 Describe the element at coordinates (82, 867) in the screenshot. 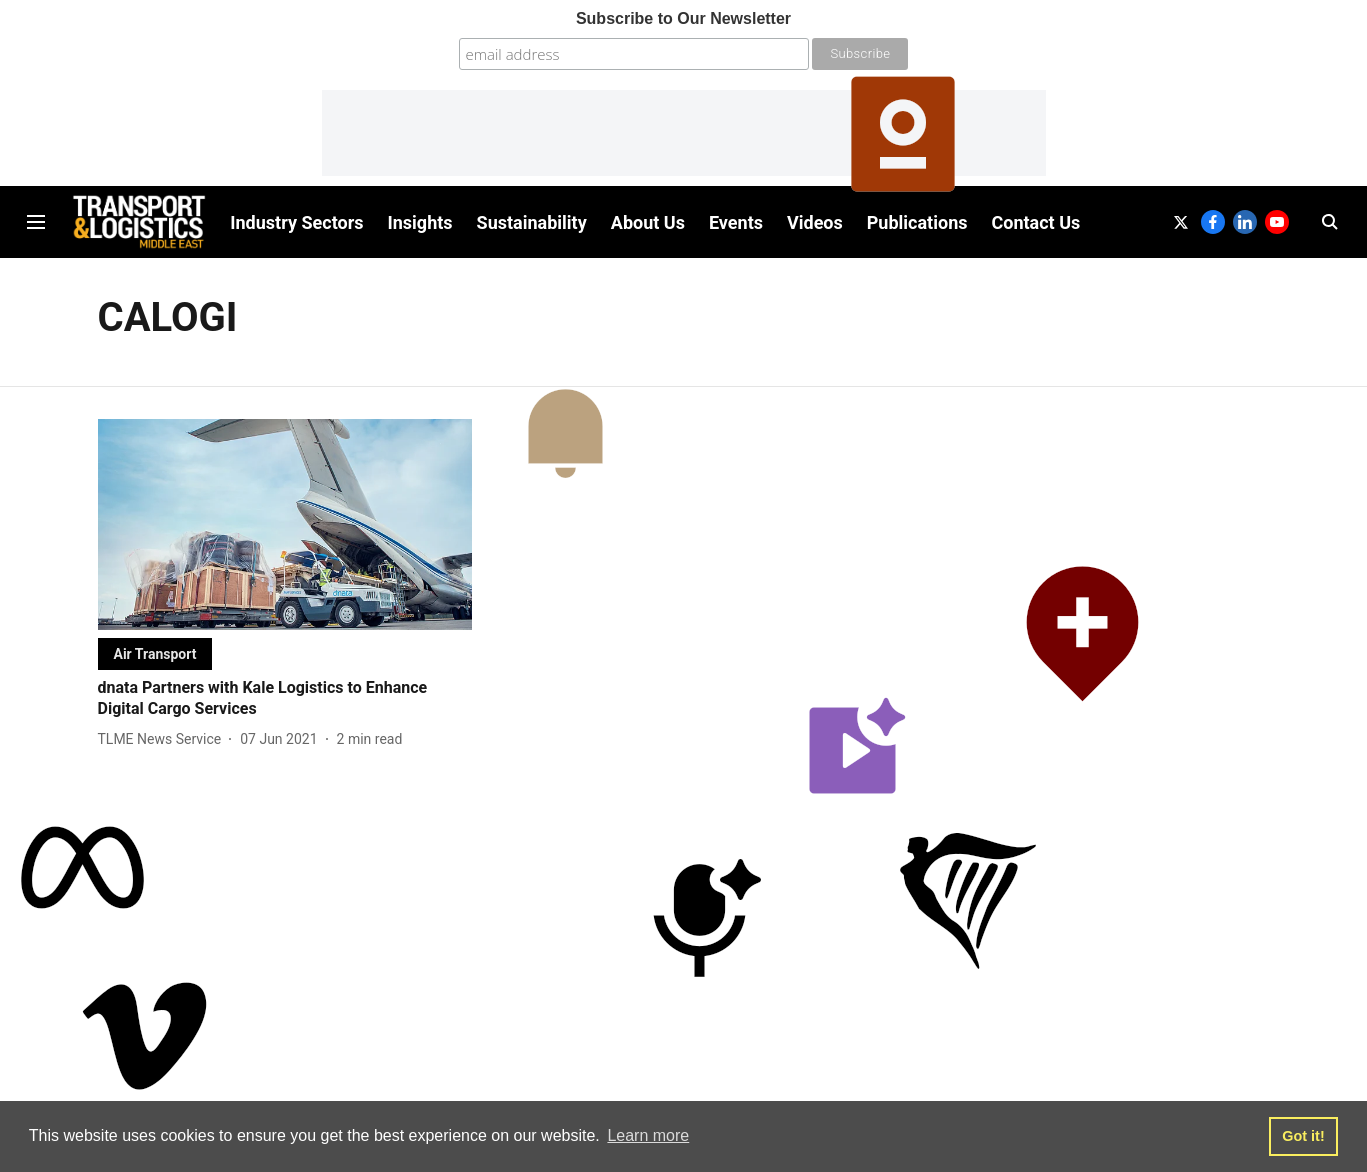

I see `Meta company logo` at that location.